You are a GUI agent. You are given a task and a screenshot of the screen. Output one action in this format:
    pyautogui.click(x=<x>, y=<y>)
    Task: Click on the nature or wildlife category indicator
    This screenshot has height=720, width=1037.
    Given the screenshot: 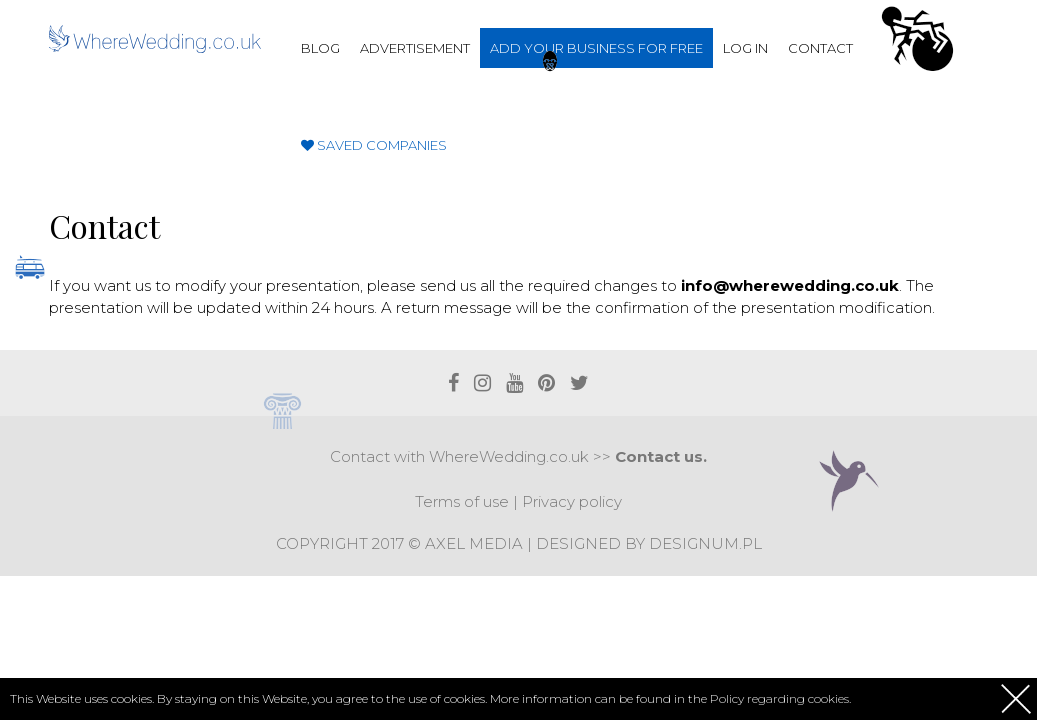 What is the action you would take?
    pyautogui.click(x=849, y=481)
    